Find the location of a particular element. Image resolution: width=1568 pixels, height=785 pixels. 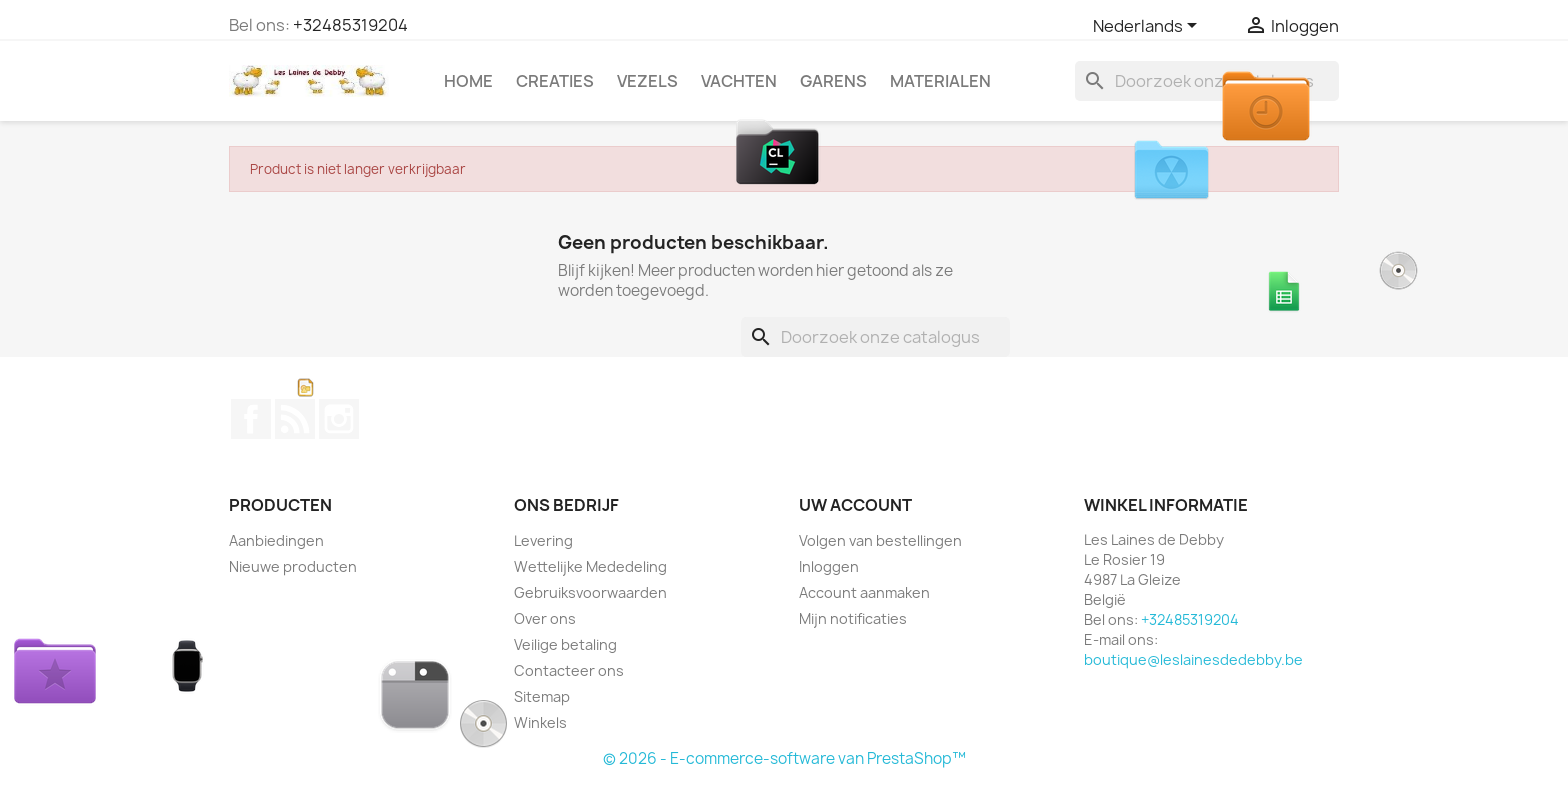

open CLion project folder is located at coordinates (777, 154).